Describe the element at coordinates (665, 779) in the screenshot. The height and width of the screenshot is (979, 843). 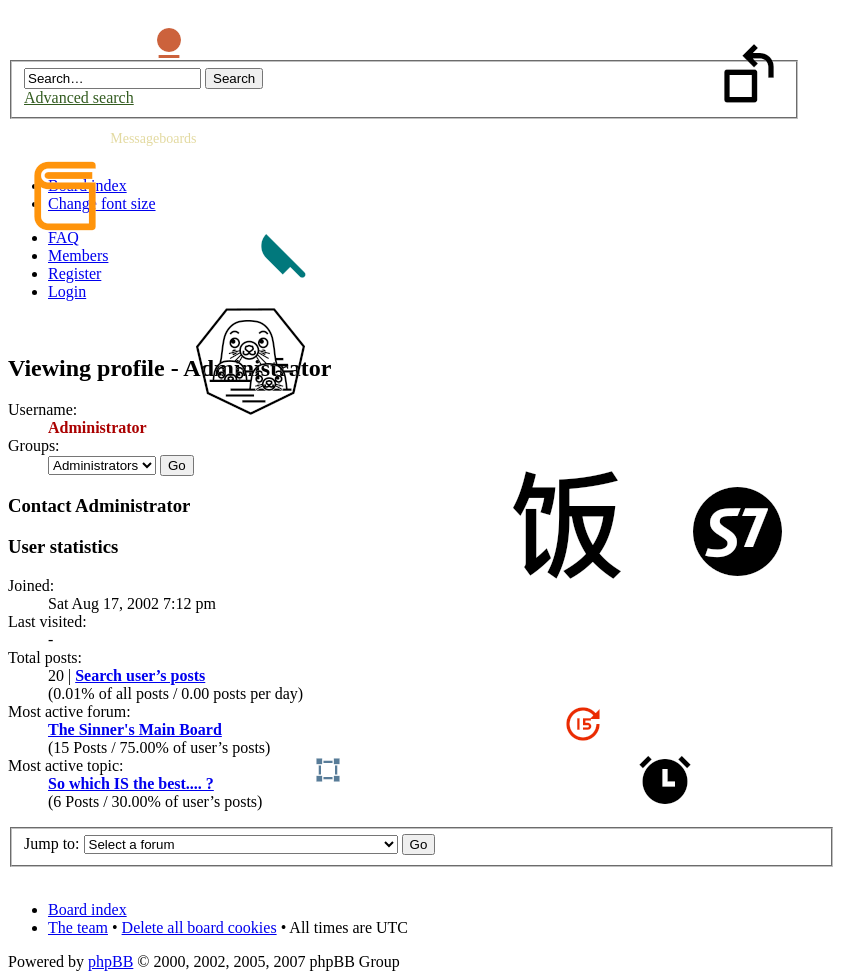
I see `set or manage alarms` at that location.